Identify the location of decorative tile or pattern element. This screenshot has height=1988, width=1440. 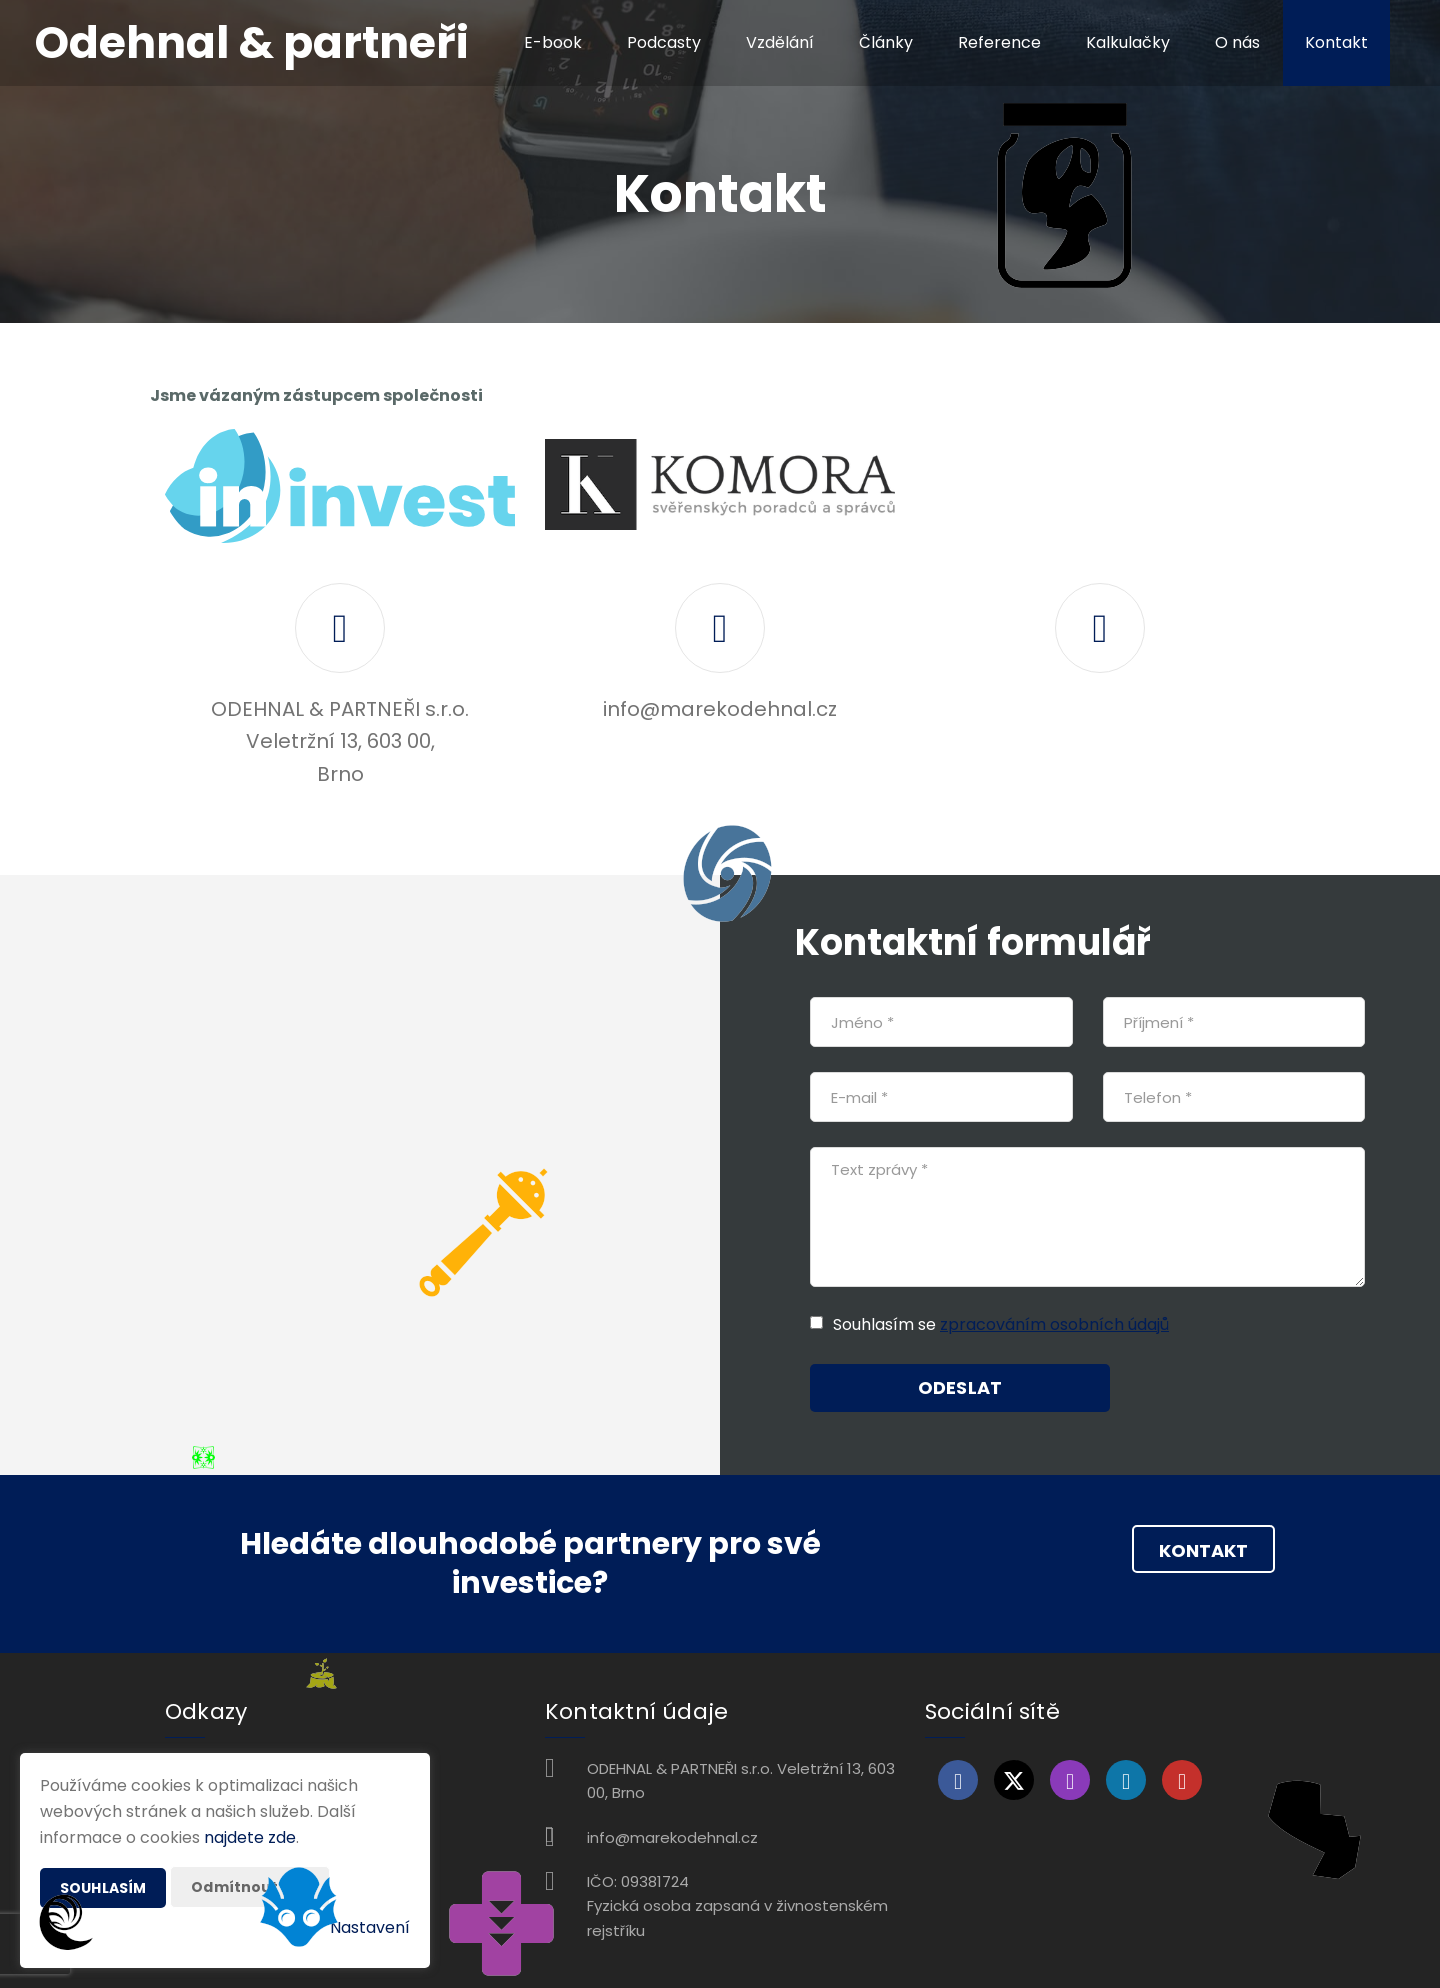
(203, 1457).